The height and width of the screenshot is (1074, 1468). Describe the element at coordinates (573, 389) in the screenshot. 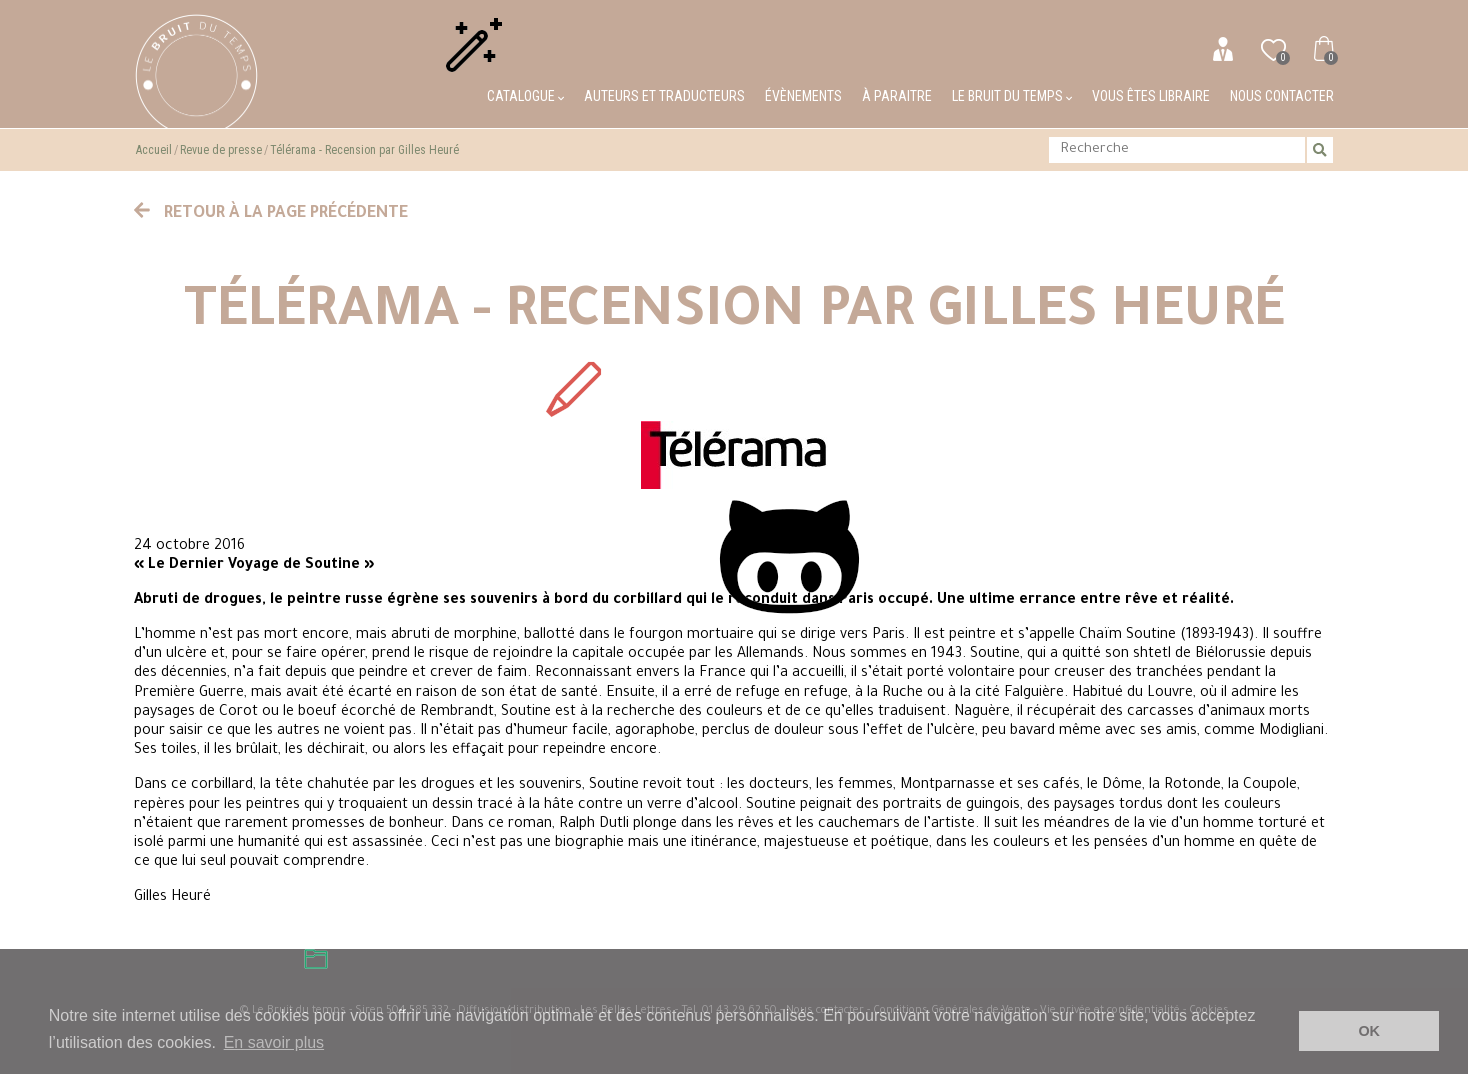

I see `edit this item` at that location.